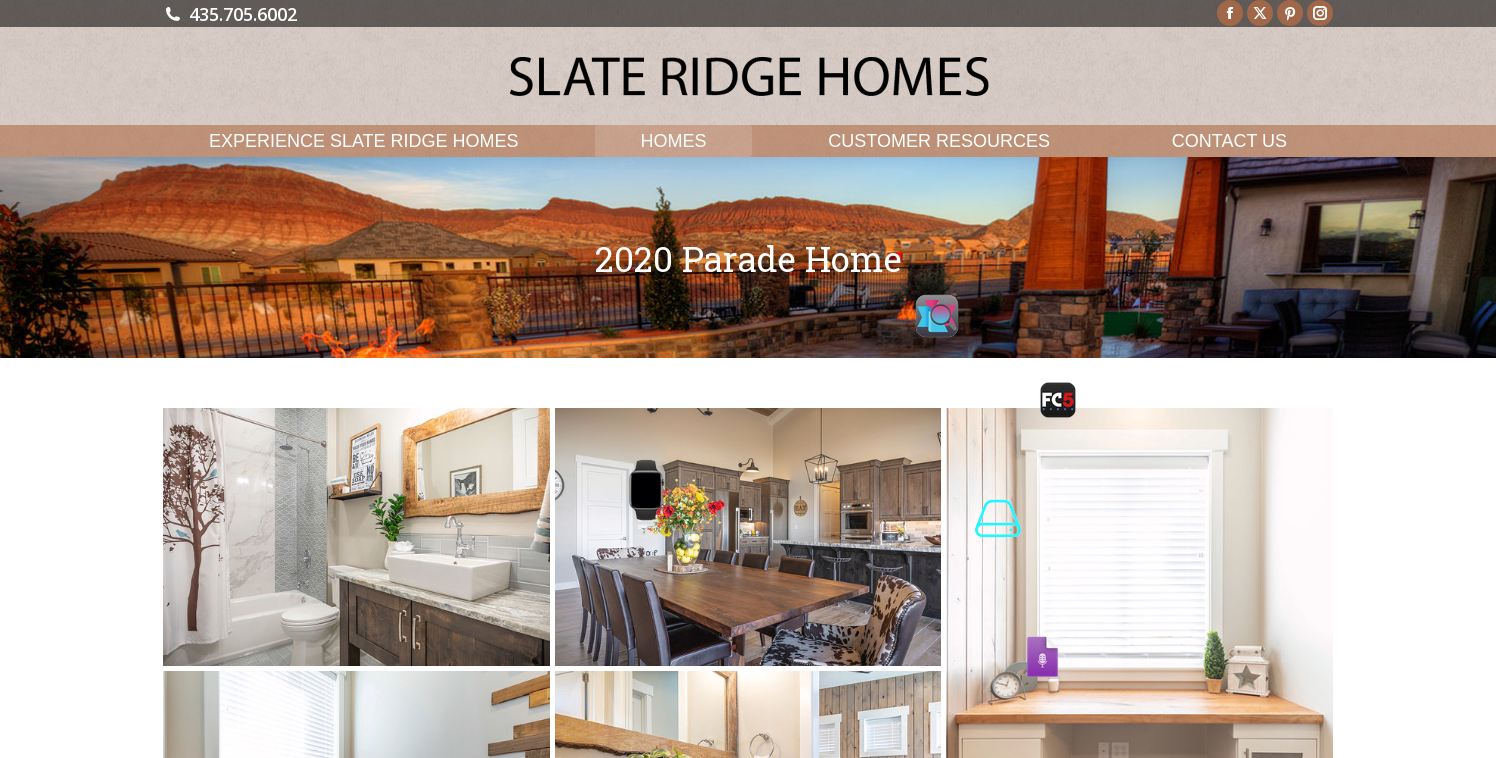  Describe the element at coordinates (937, 316) in the screenshot. I see `open aurea color palette or design tool app` at that location.